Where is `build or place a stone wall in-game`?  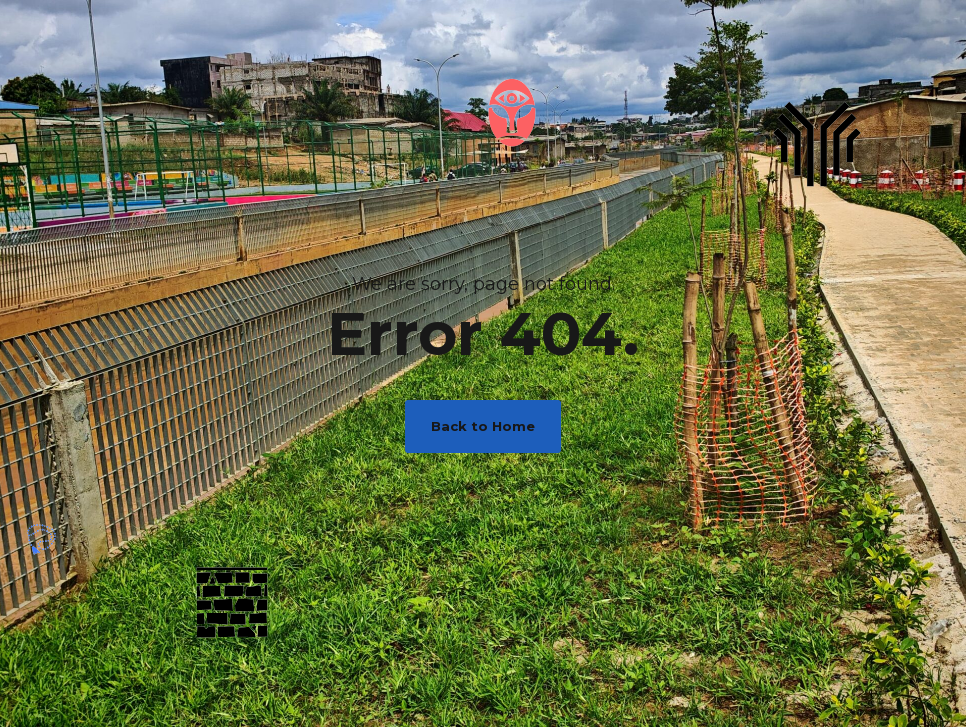 build or place a stone wall in-game is located at coordinates (232, 602).